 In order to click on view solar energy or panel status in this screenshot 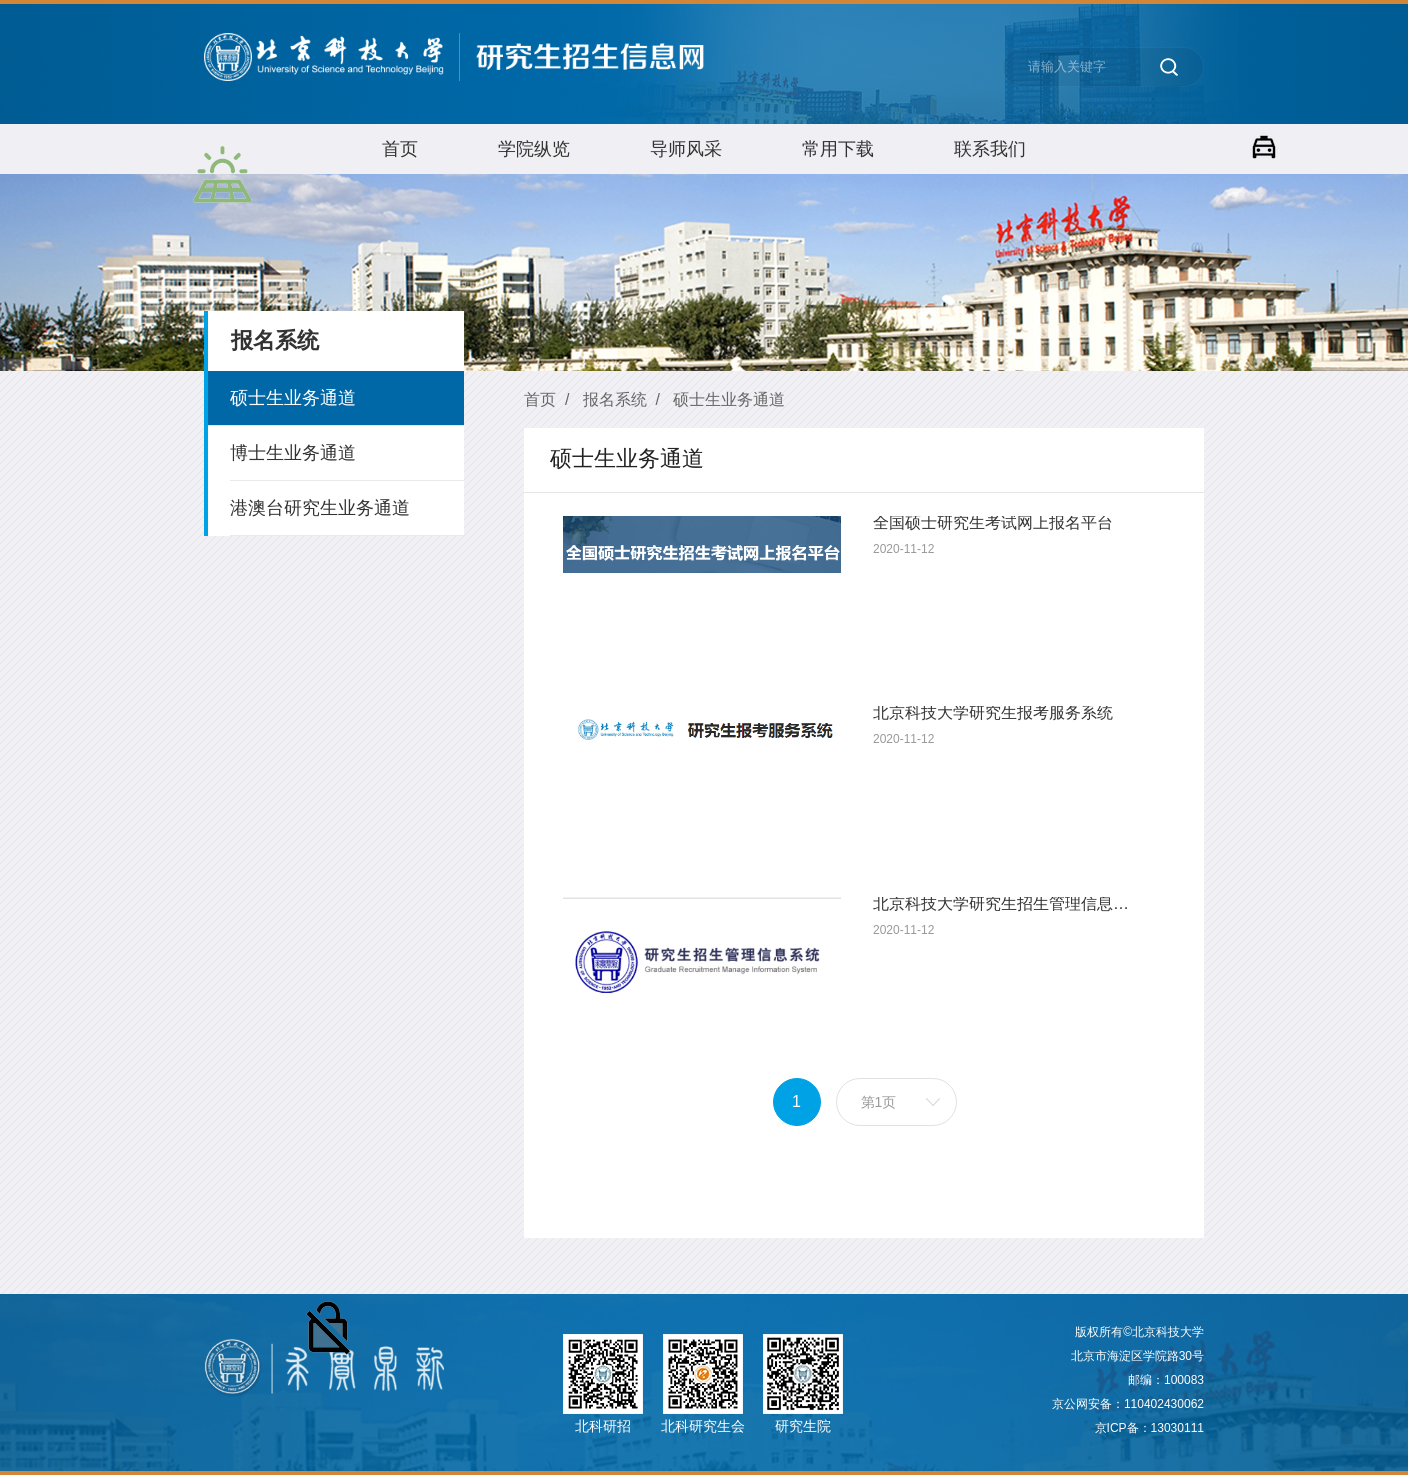, I will do `click(222, 177)`.